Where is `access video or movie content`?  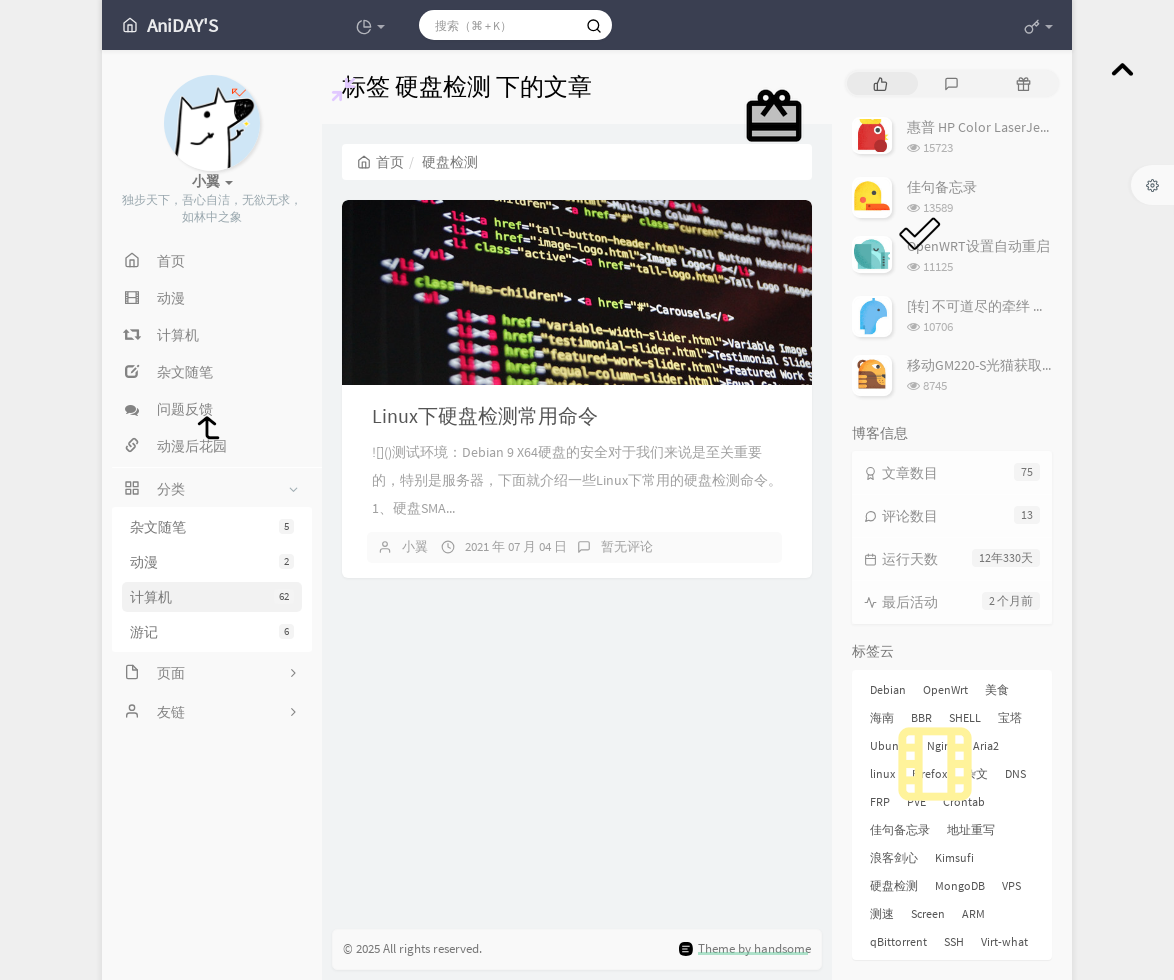 access video or movie content is located at coordinates (935, 764).